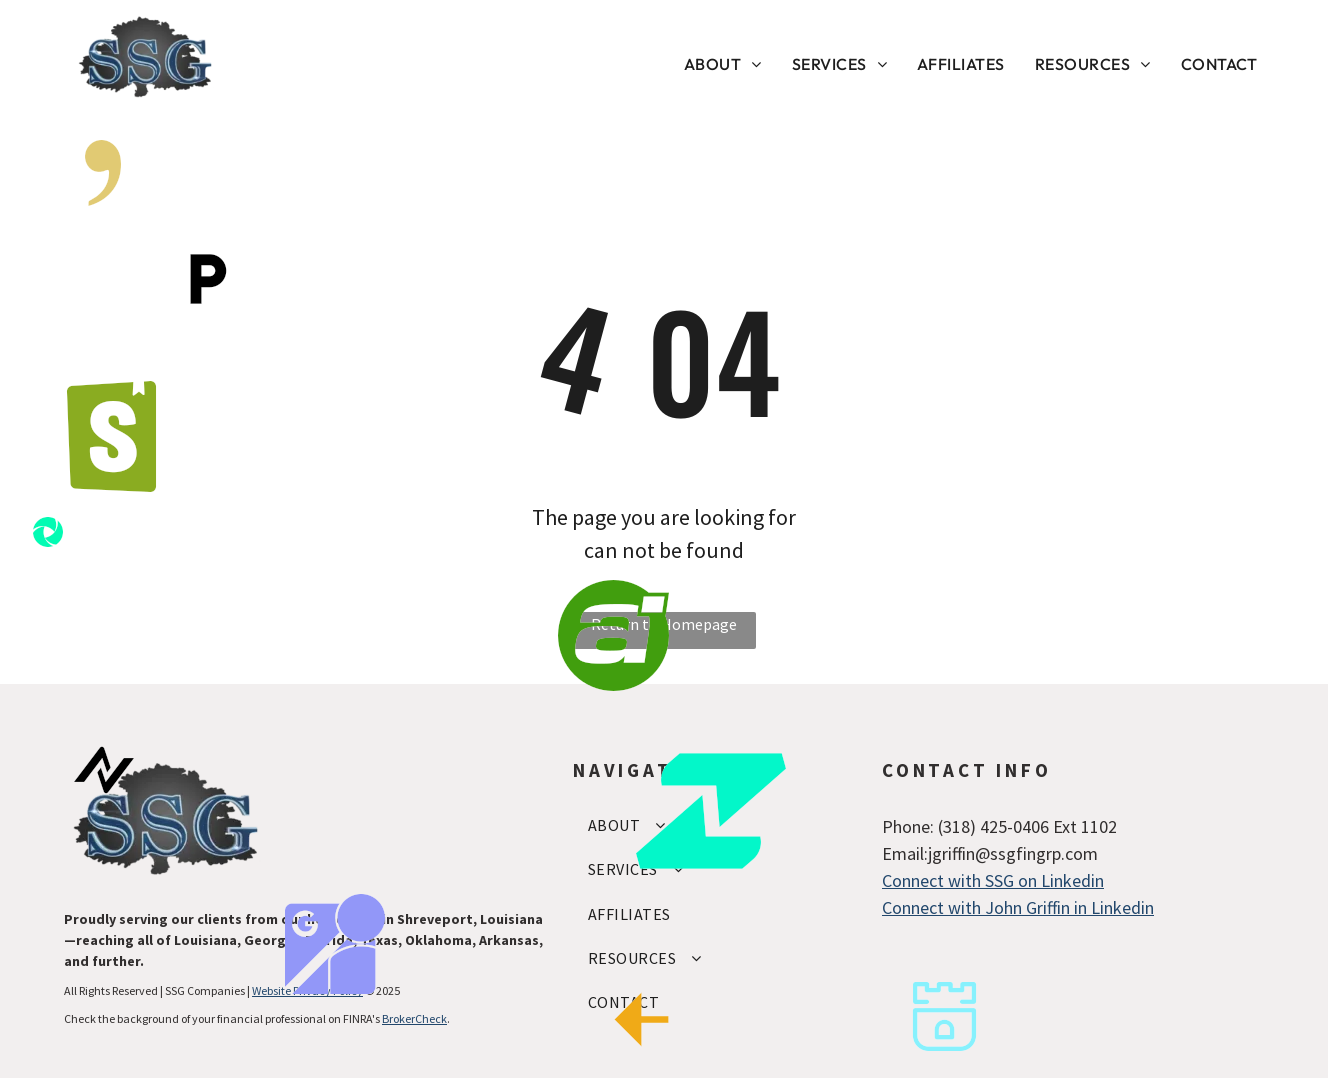 The width and height of the screenshot is (1328, 1078). What do you see at coordinates (613, 635) in the screenshot?
I see `anime.js library logo` at bounding box center [613, 635].